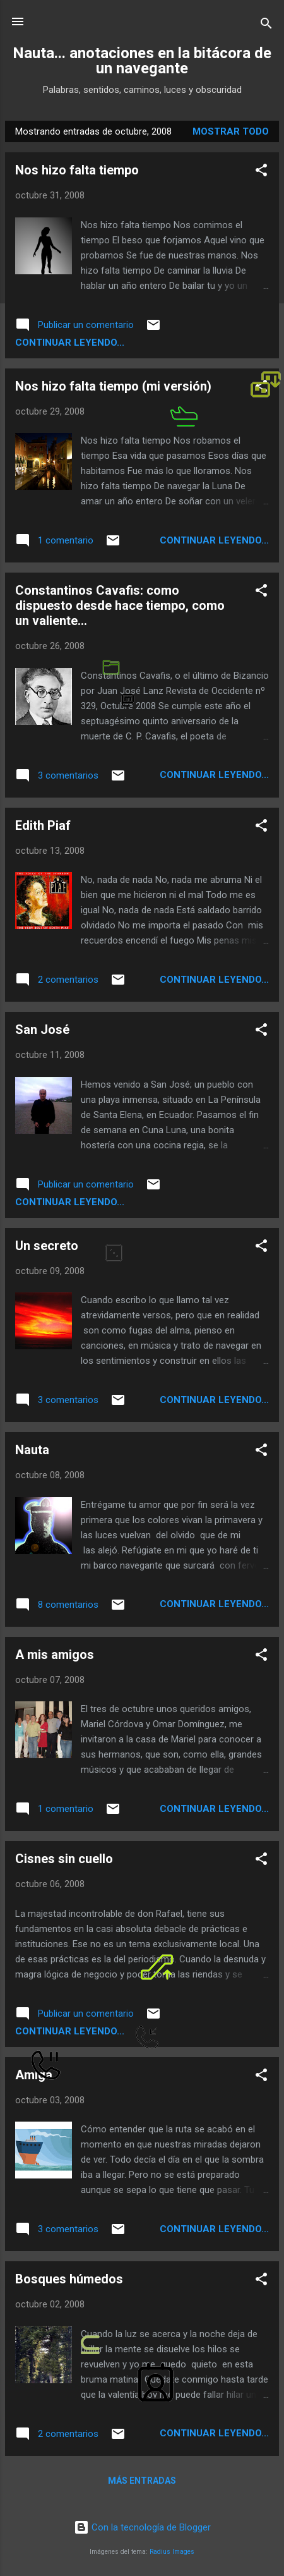 The image size is (284, 2576). What do you see at coordinates (155, 2382) in the screenshot?
I see `view contact details` at bounding box center [155, 2382].